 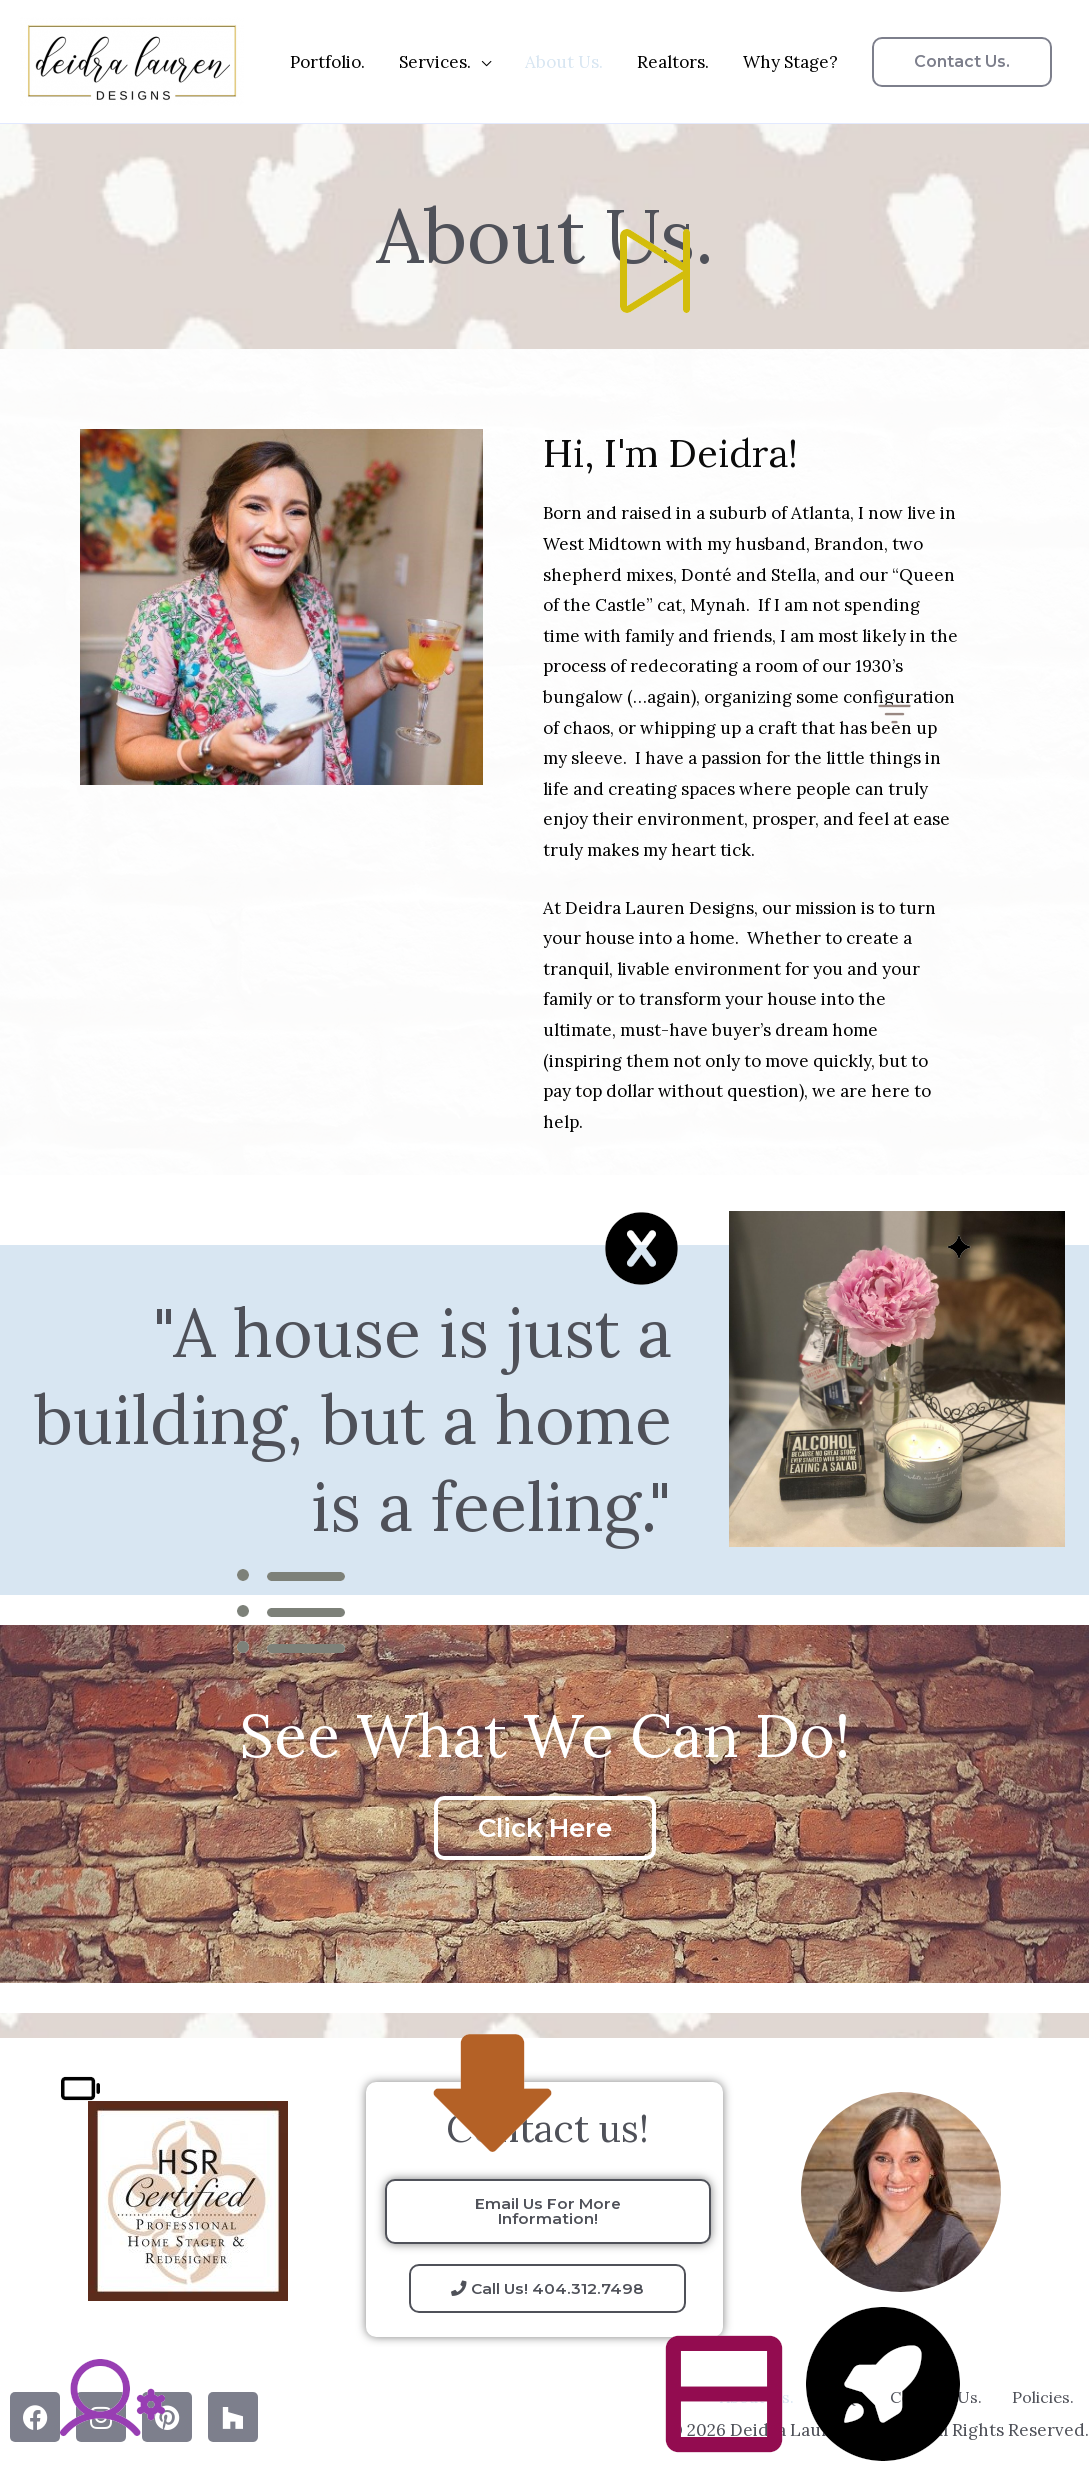 What do you see at coordinates (80, 2088) in the screenshot?
I see `indicates battery is completely drained` at bounding box center [80, 2088].